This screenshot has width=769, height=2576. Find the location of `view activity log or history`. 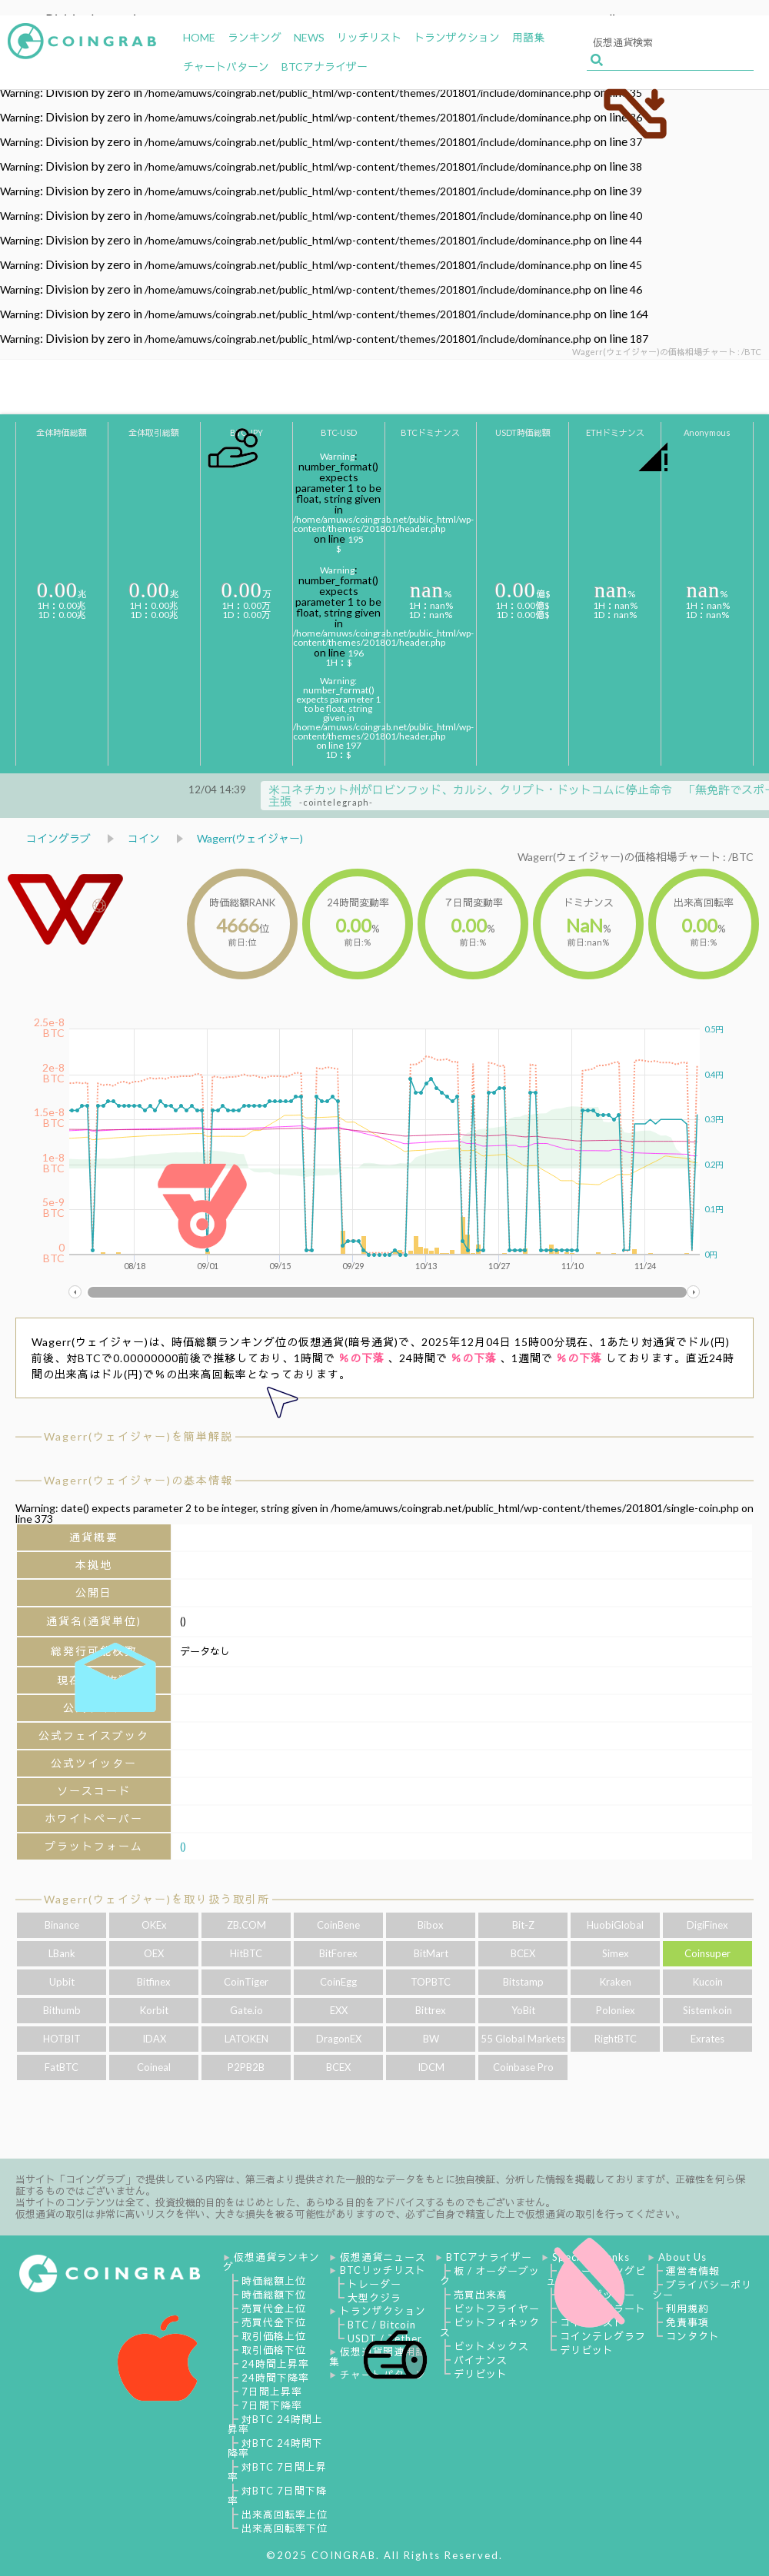

view activity log or history is located at coordinates (395, 2358).